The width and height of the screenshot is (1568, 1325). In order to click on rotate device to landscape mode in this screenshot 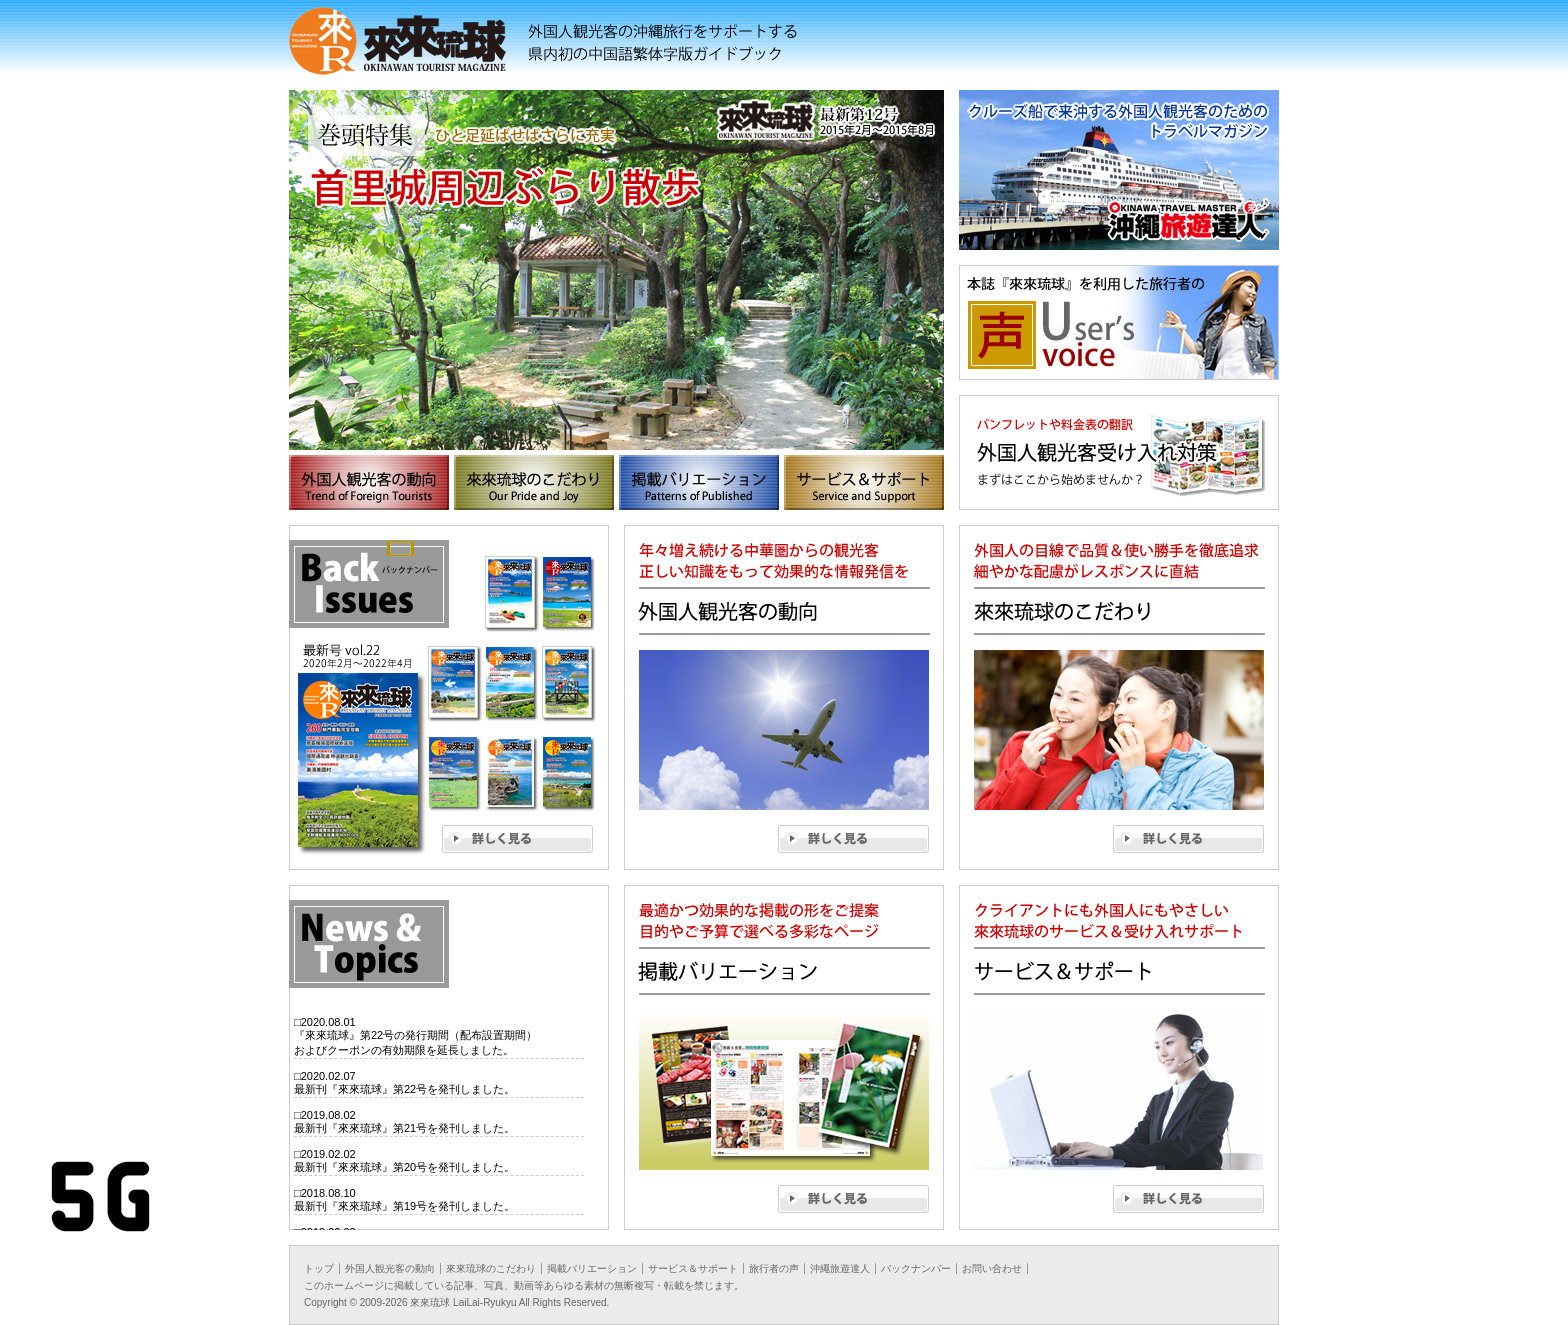, I will do `click(400, 548)`.